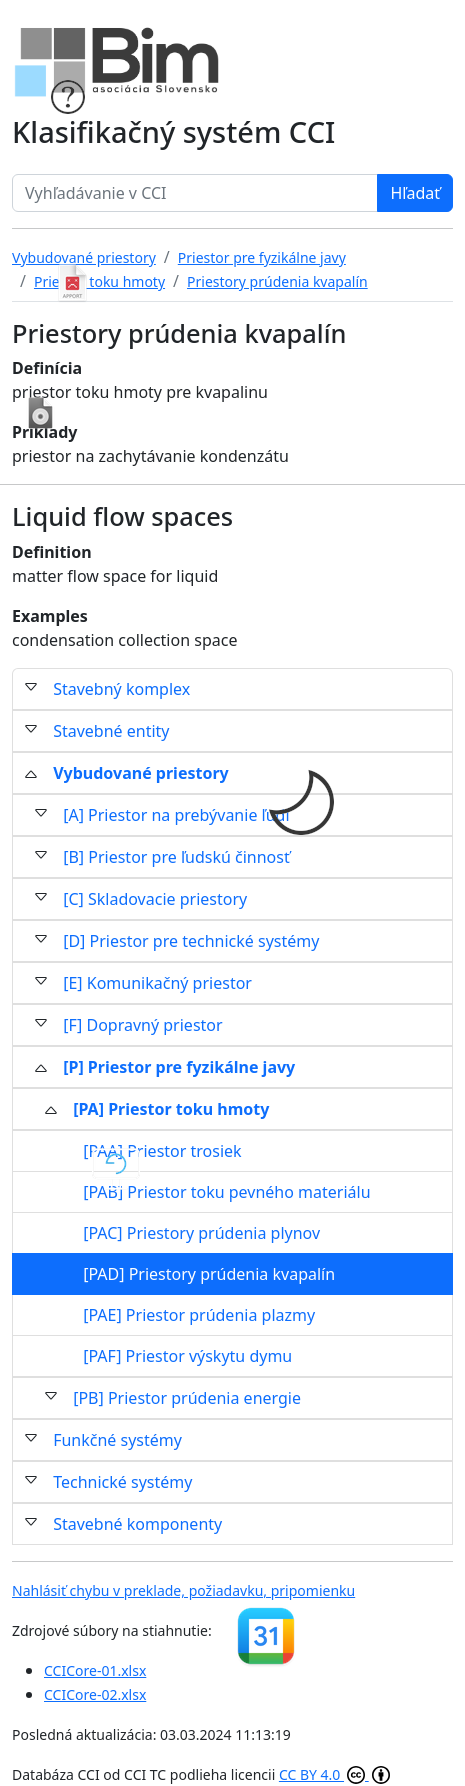 This screenshot has height=1786, width=465. Describe the element at coordinates (266, 1636) in the screenshot. I see `open Google Calendar app` at that location.